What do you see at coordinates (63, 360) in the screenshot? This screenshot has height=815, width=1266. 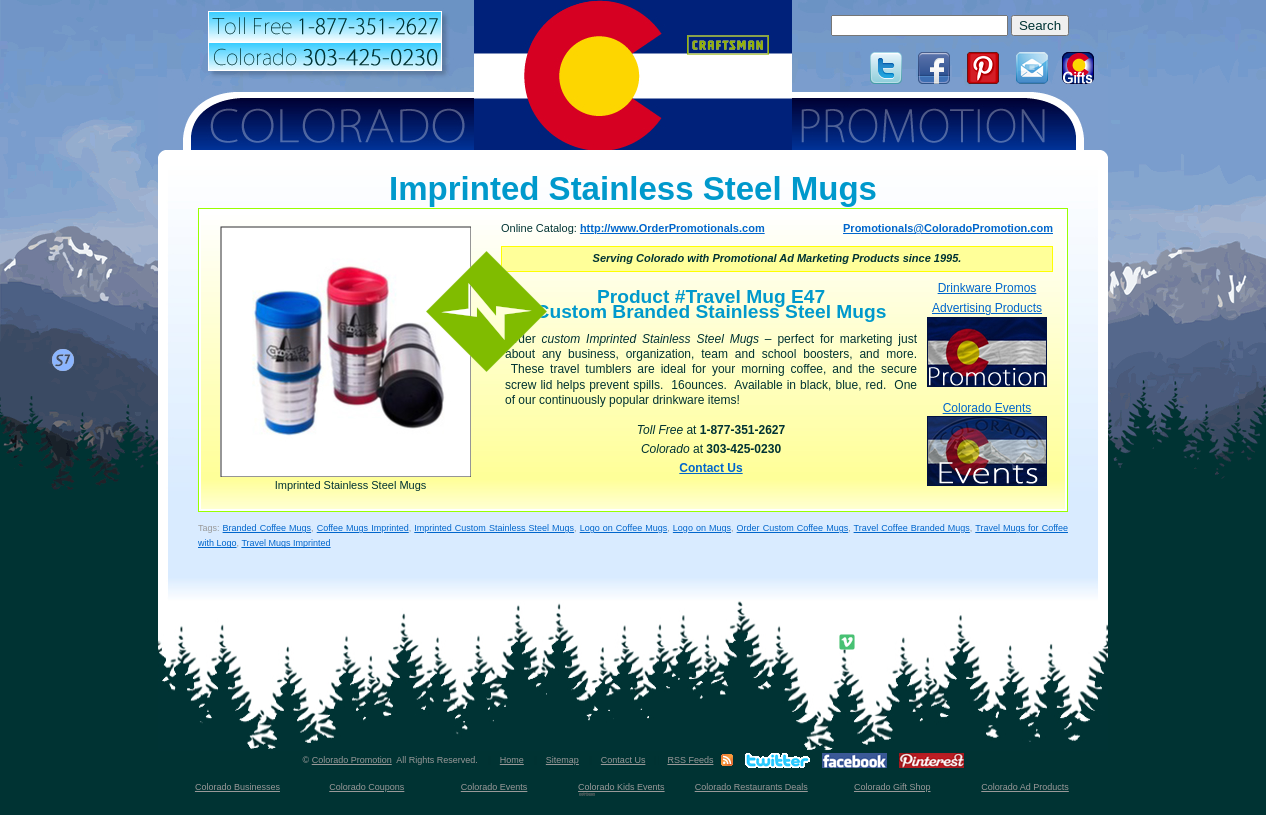 I see `s7 airlines logo` at bounding box center [63, 360].